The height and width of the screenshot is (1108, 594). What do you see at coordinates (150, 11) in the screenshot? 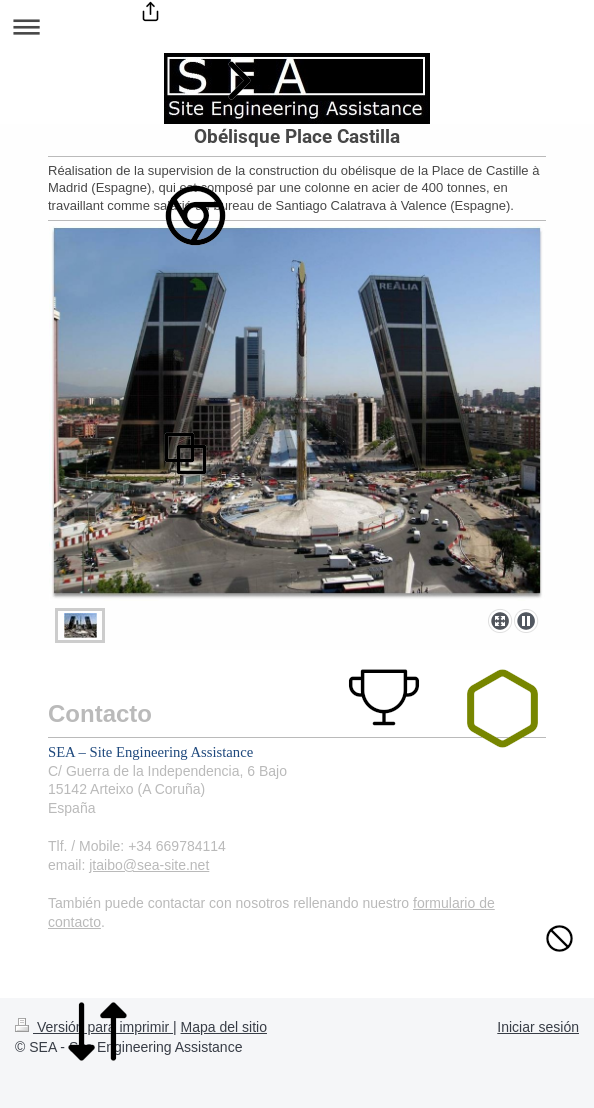
I see `share content to another app or platform` at bounding box center [150, 11].